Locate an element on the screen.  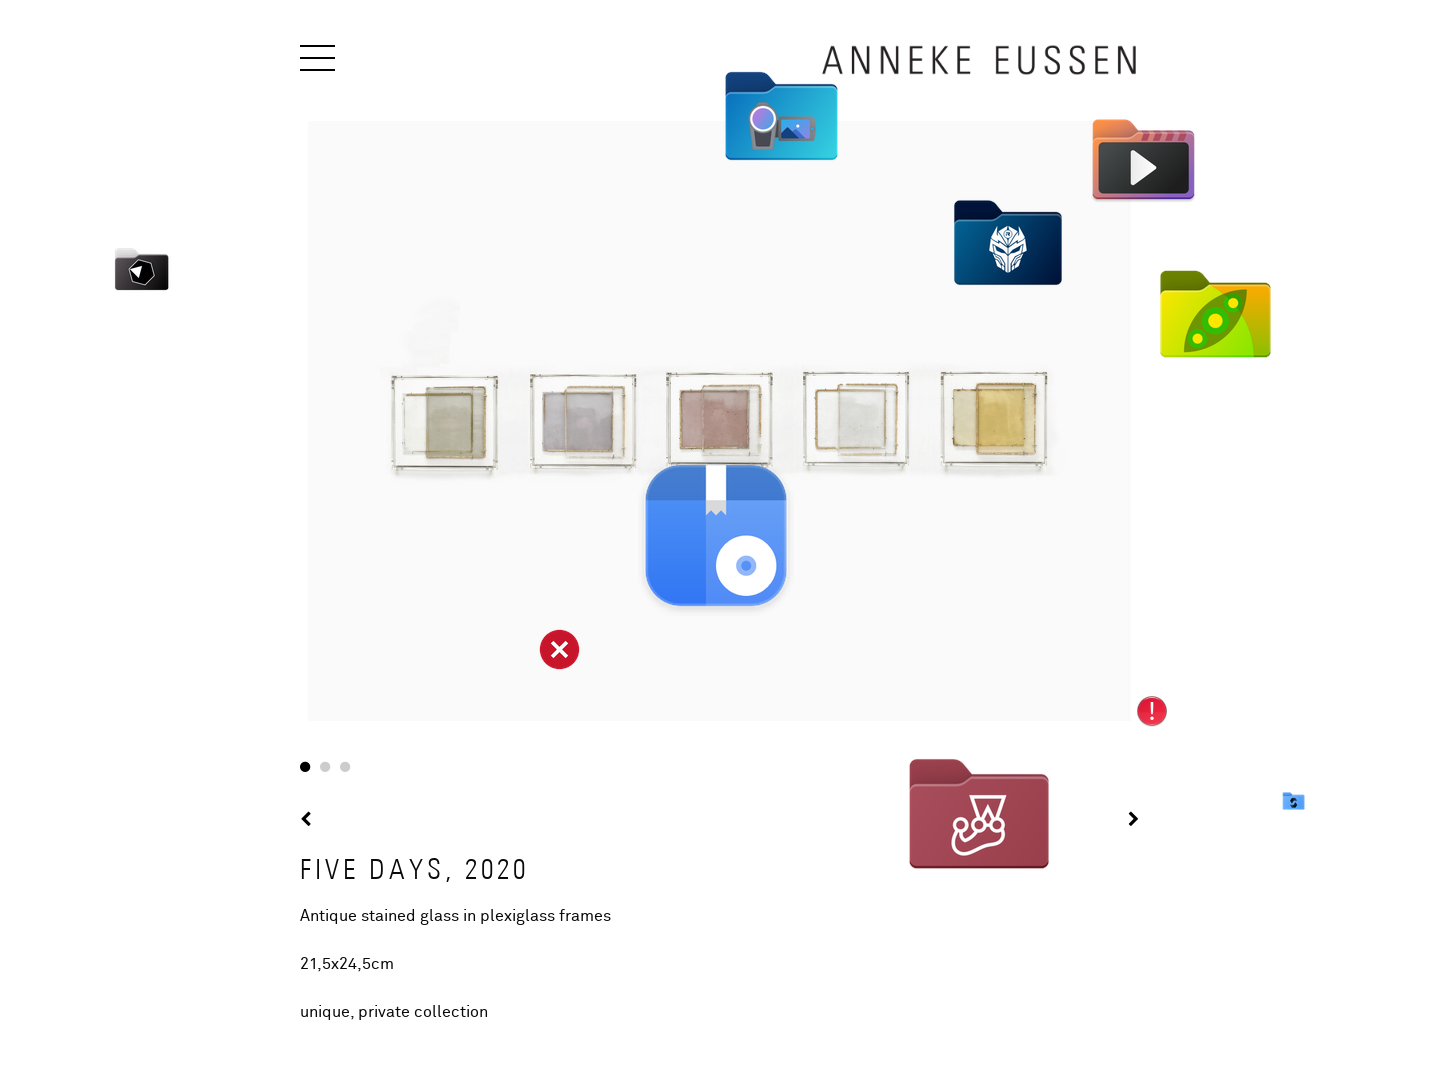
close or exit the application is located at coordinates (559, 649).